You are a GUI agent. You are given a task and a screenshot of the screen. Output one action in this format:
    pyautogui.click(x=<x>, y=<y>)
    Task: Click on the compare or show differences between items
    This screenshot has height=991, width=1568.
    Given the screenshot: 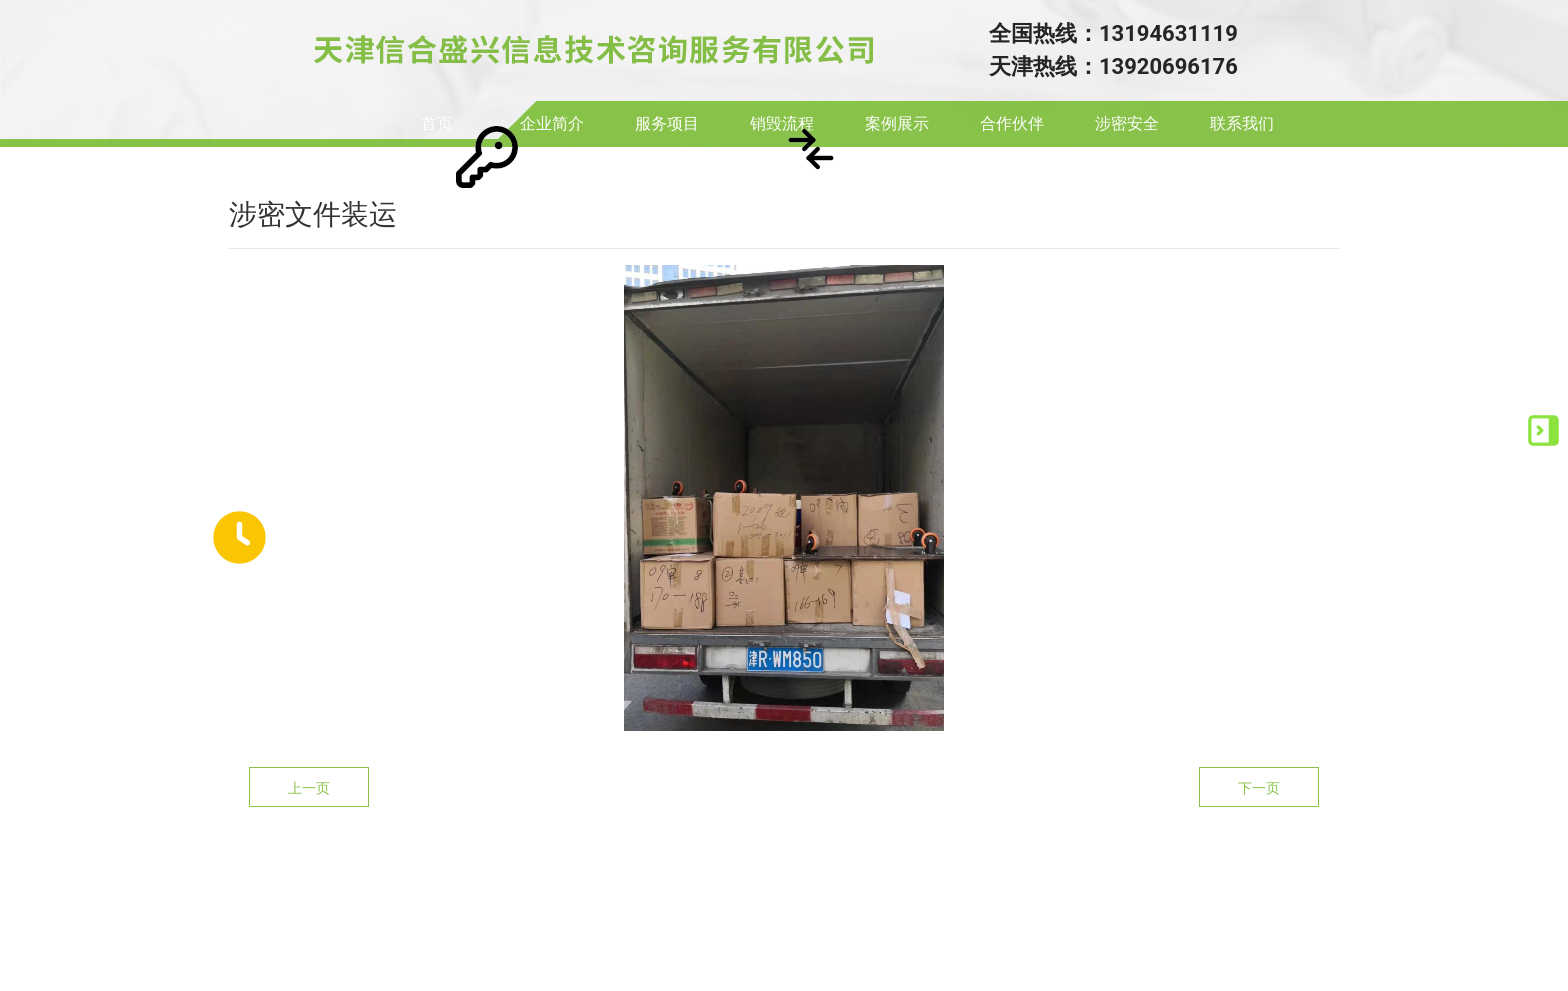 What is the action you would take?
    pyautogui.click(x=811, y=149)
    